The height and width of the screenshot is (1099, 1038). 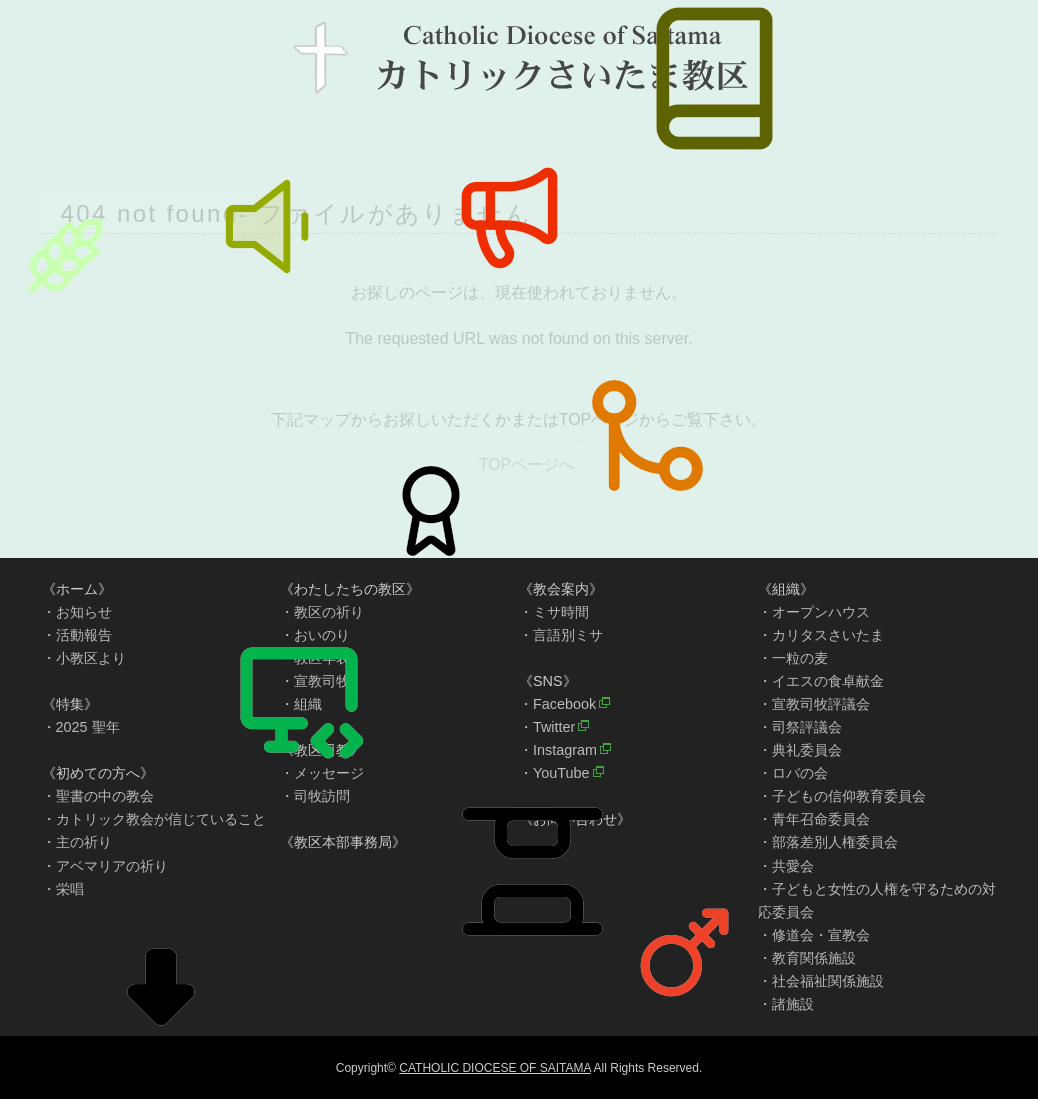 What do you see at coordinates (532, 871) in the screenshot?
I see `distribute items with equal vertical spacing` at bounding box center [532, 871].